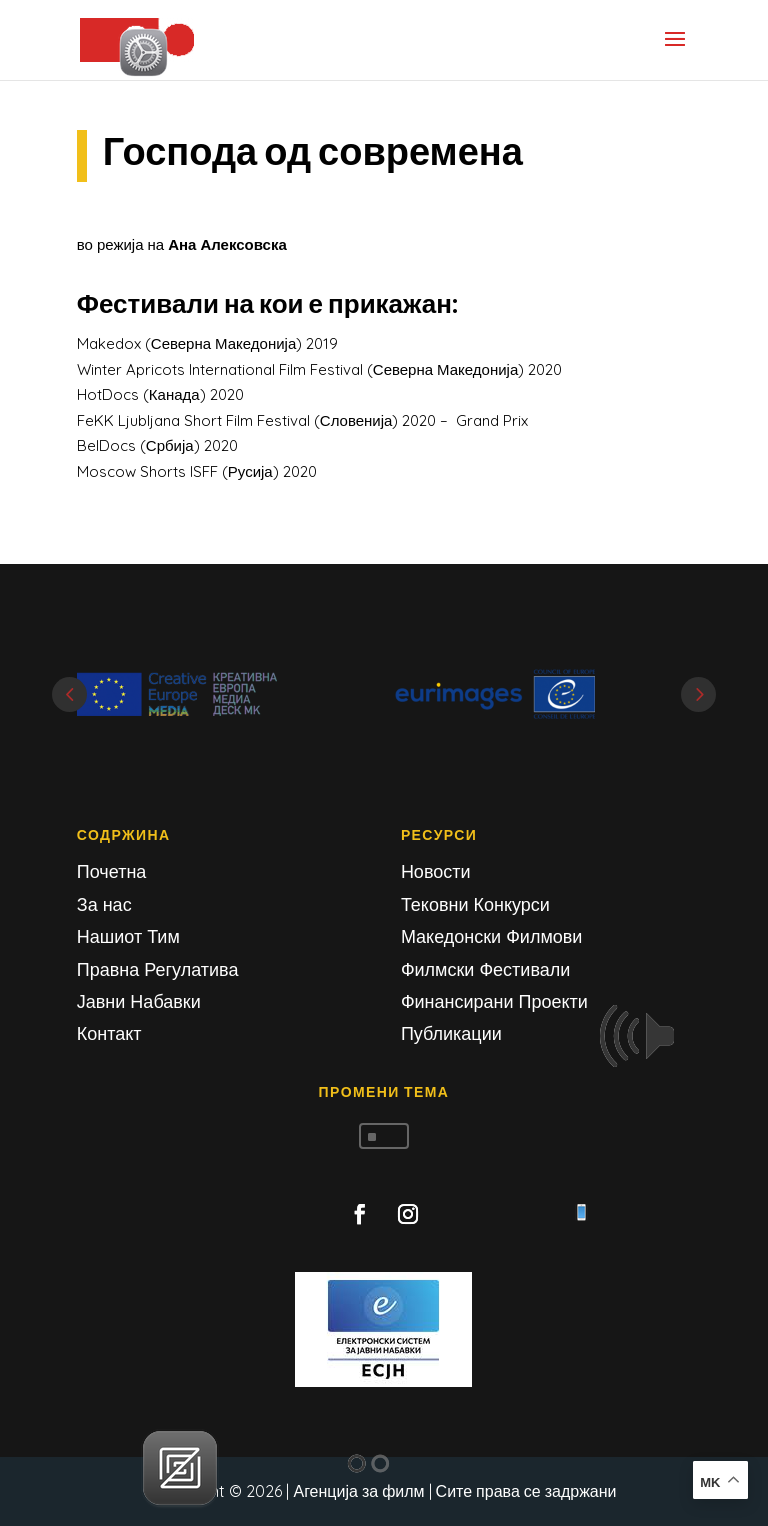  What do you see at coordinates (180, 1468) in the screenshot?
I see `open zed code editor` at bounding box center [180, 1468].